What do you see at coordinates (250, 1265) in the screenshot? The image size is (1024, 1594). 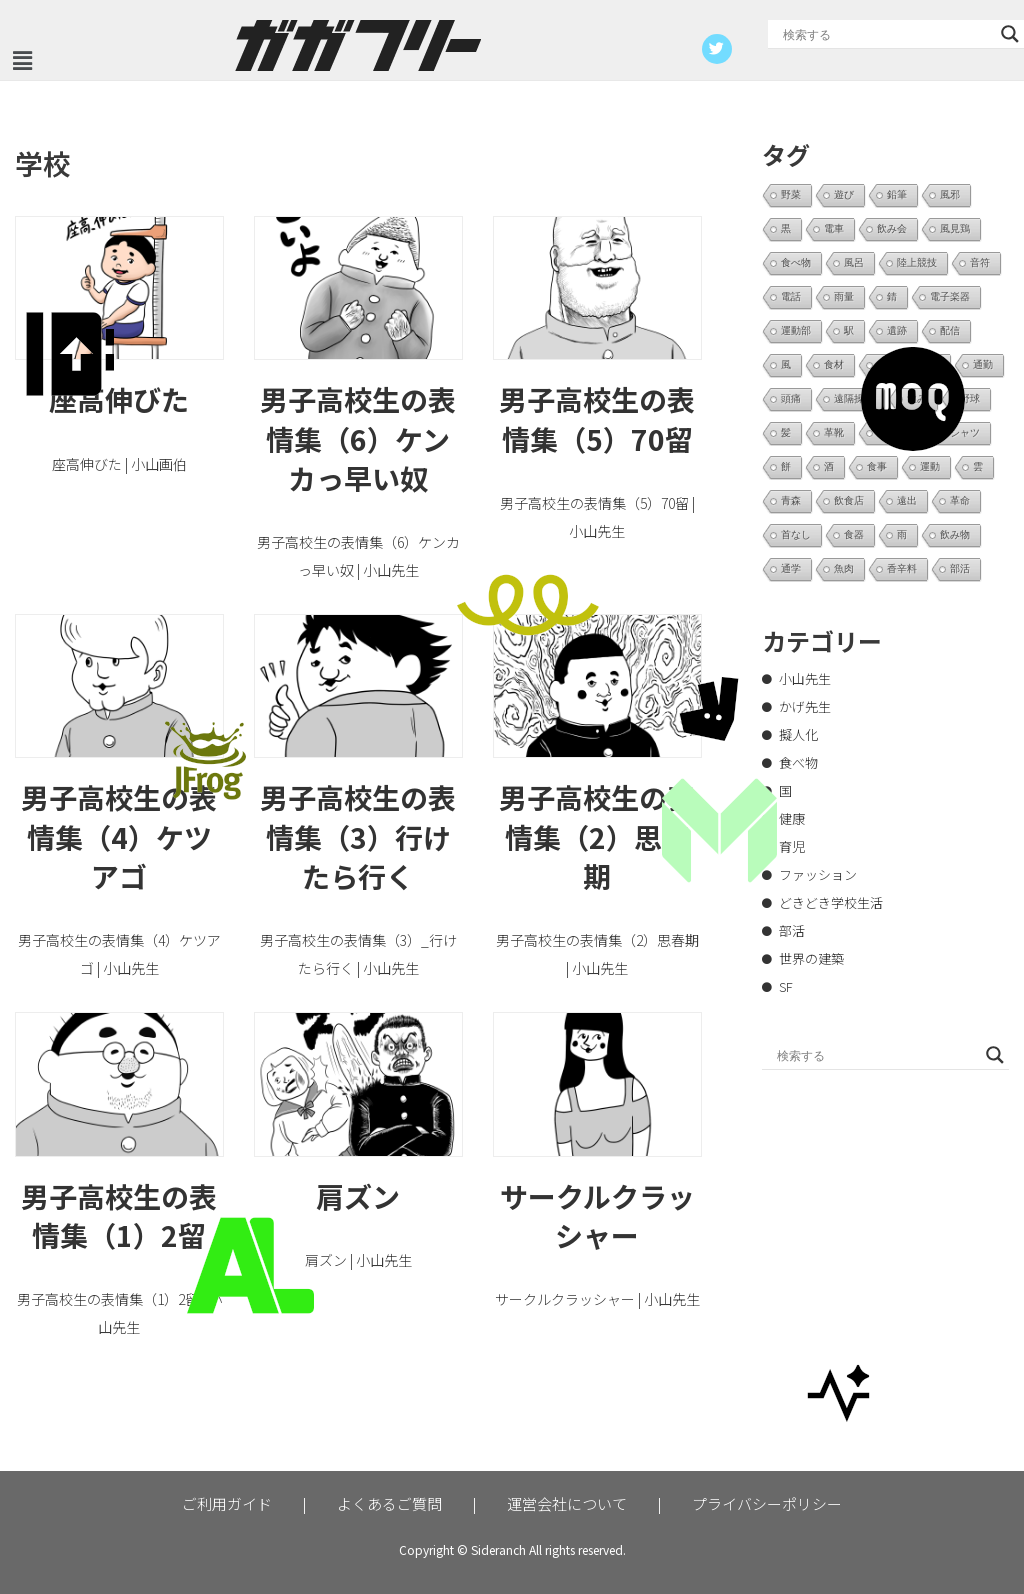 I see `open AniList app or website` at bounding box center [250, 1265].